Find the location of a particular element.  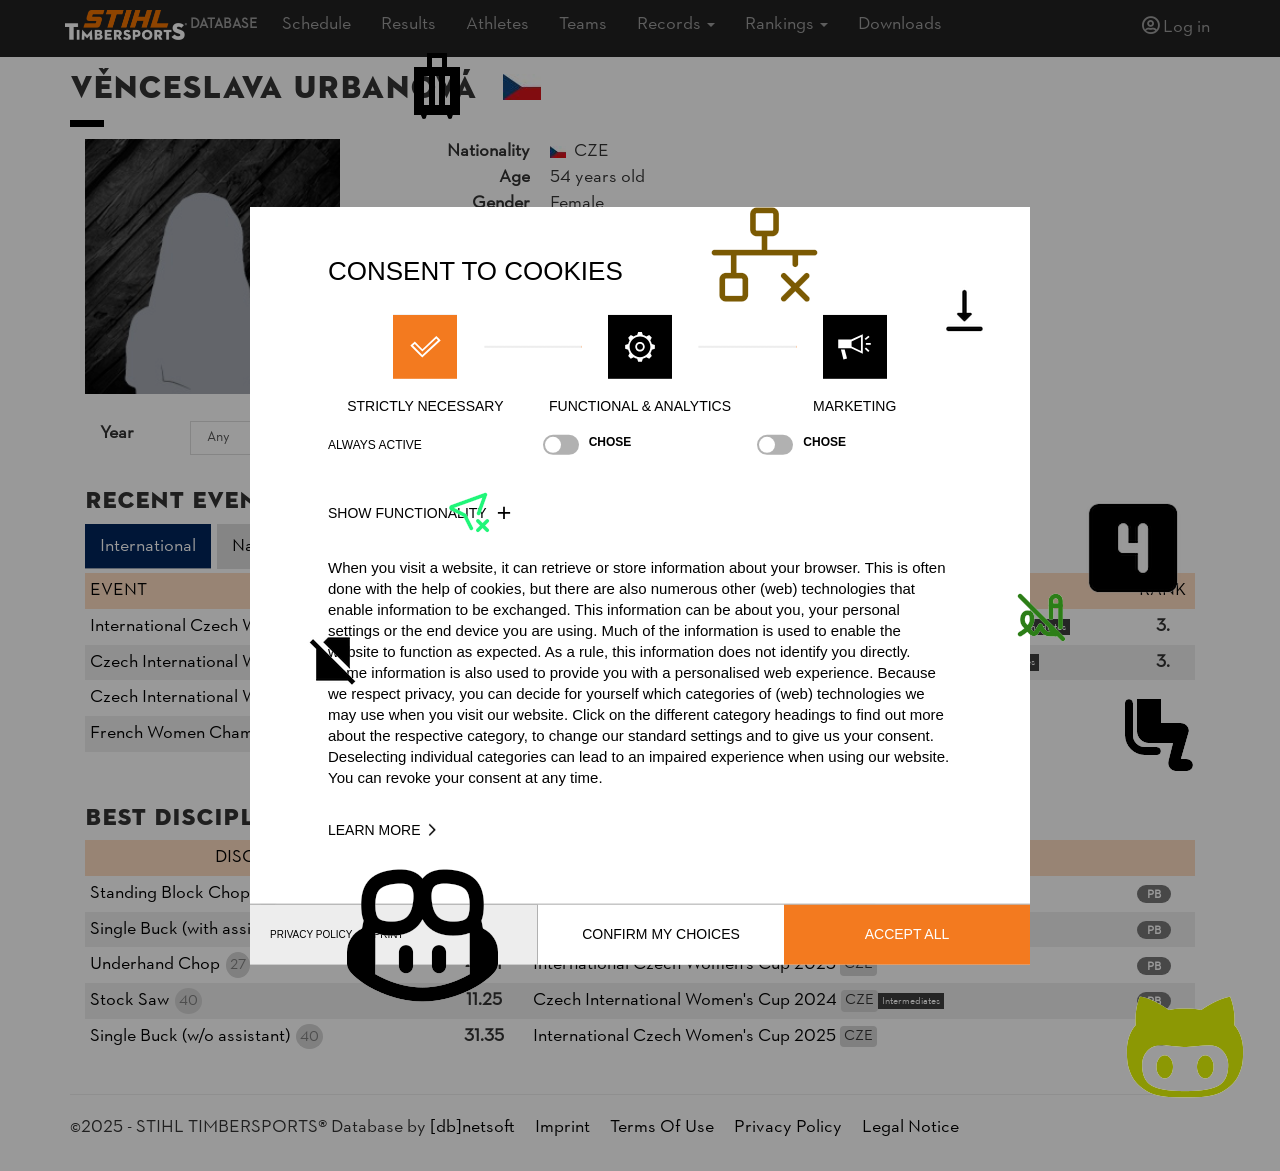

disable auto-signature or sign-off is located at coordinates (1041, 617).